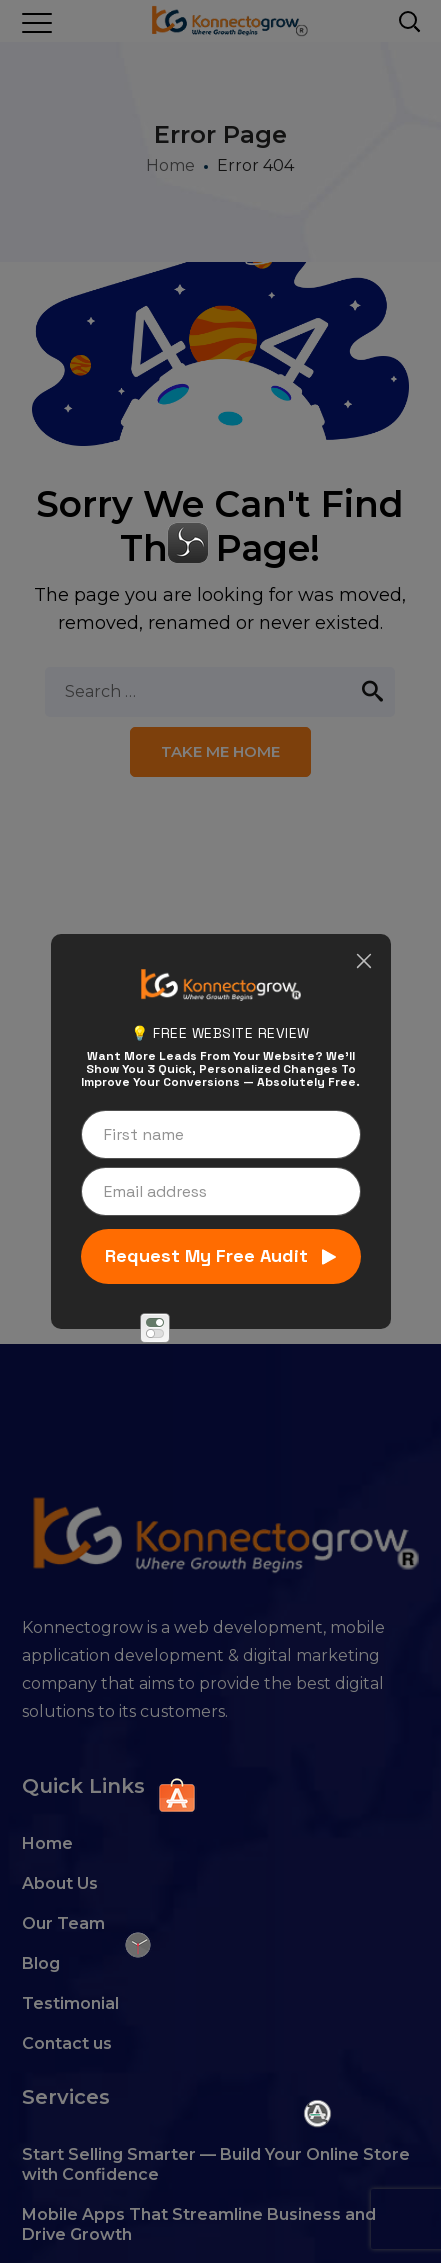 This screenshot has width=441, height=2263. I want to click on open the ubuntu software center, so click(177, 1798).